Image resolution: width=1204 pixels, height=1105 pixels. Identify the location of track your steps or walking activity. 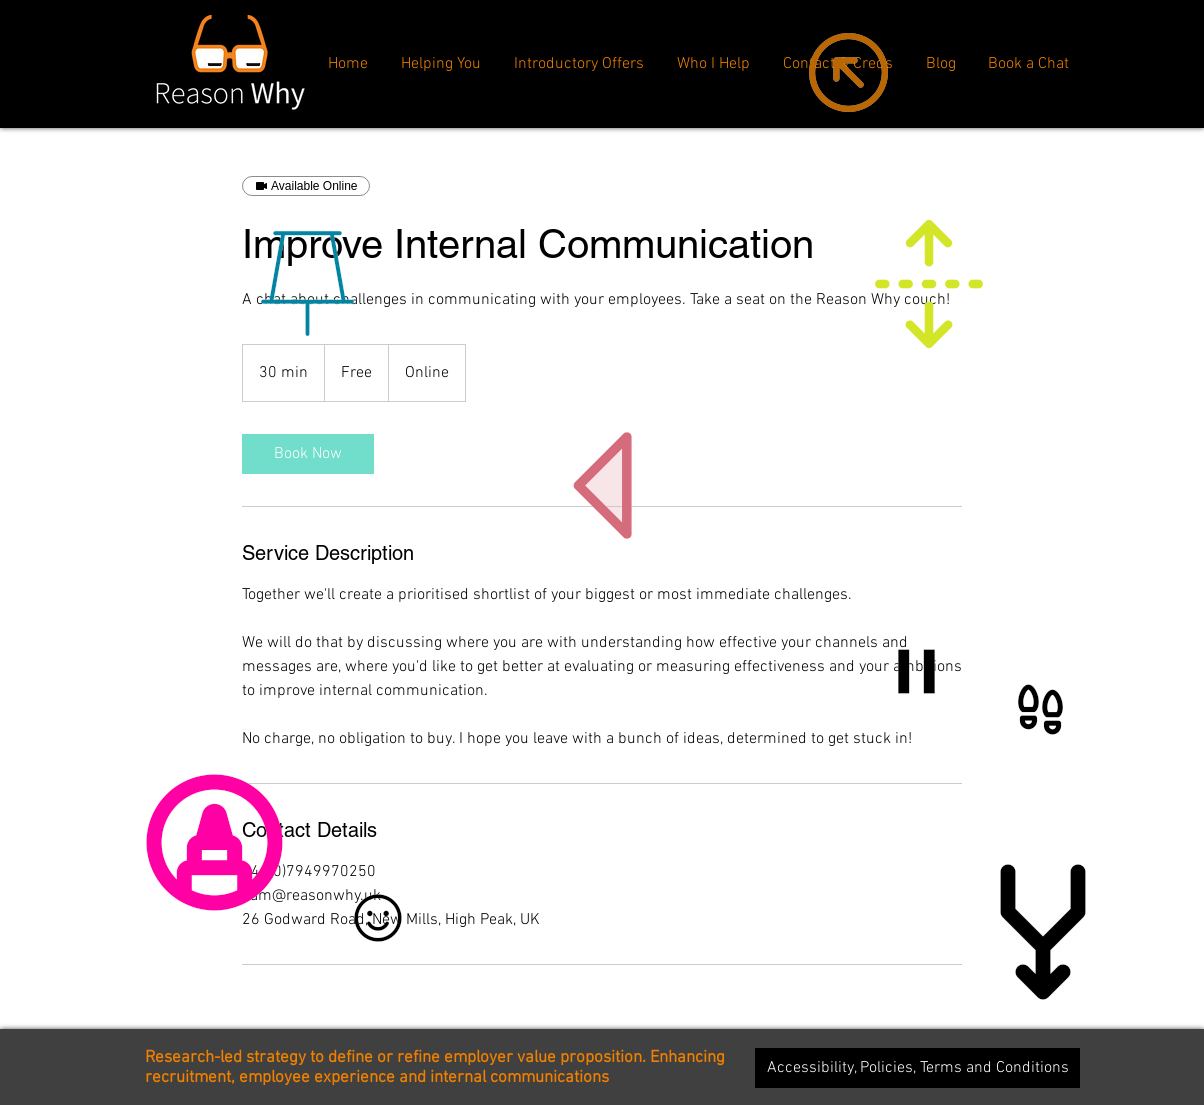
(1040, 709).